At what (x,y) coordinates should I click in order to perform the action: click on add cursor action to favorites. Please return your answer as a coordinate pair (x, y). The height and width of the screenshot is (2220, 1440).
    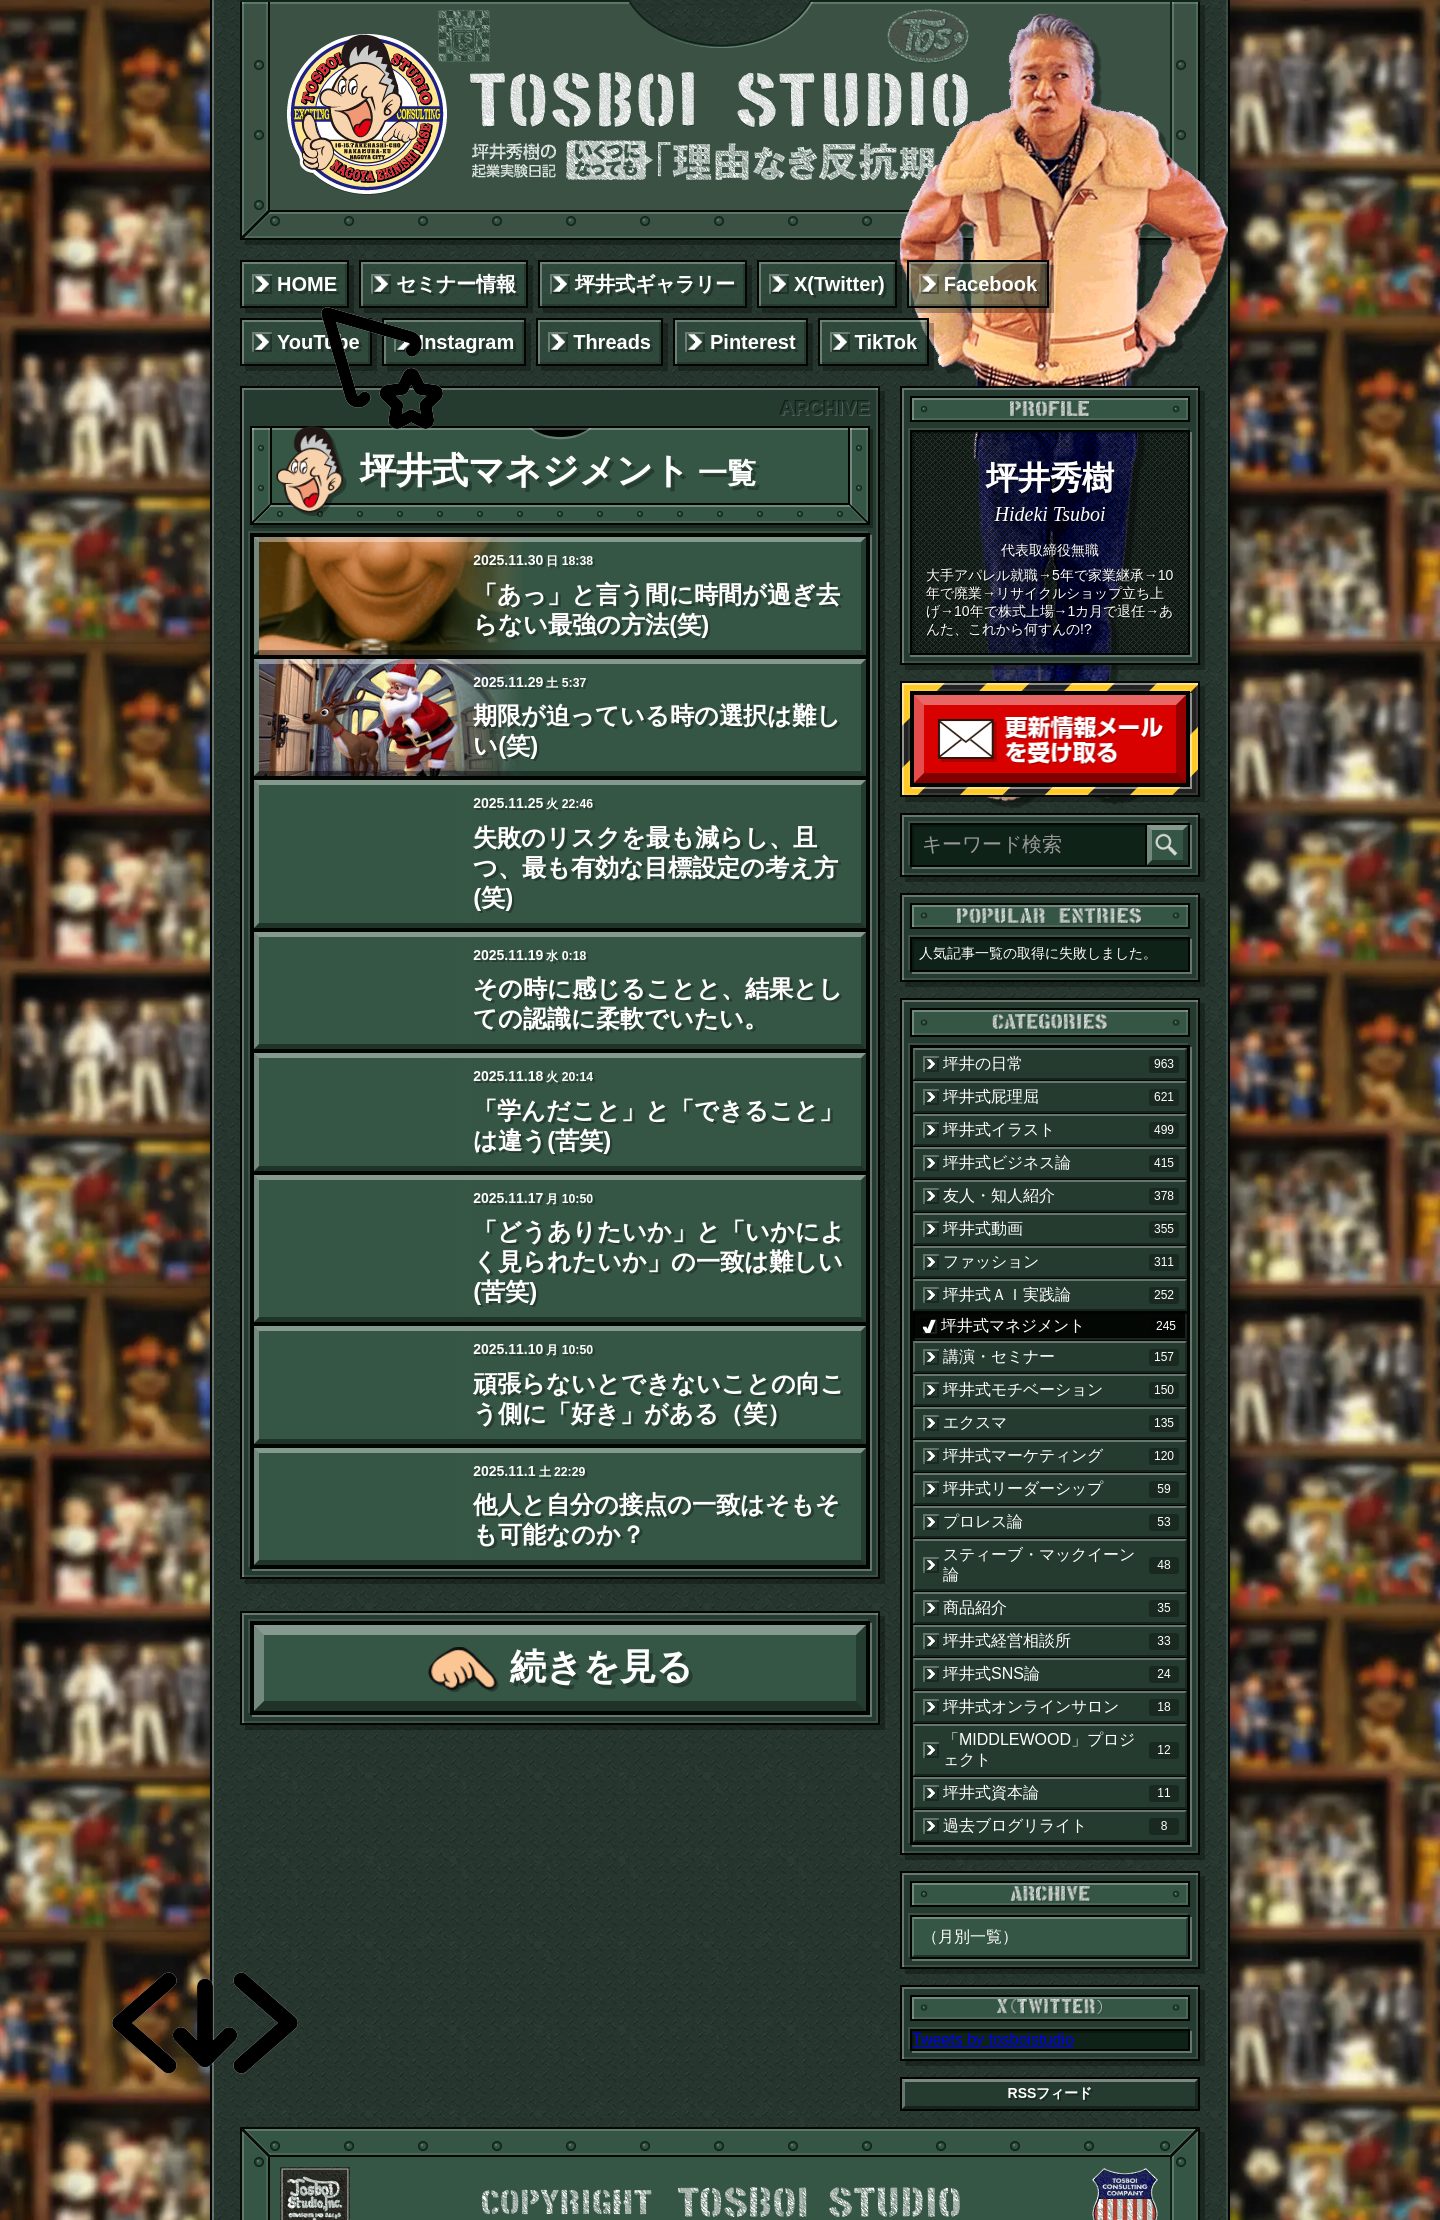
    Looking at the image, I should click on (376, 362).